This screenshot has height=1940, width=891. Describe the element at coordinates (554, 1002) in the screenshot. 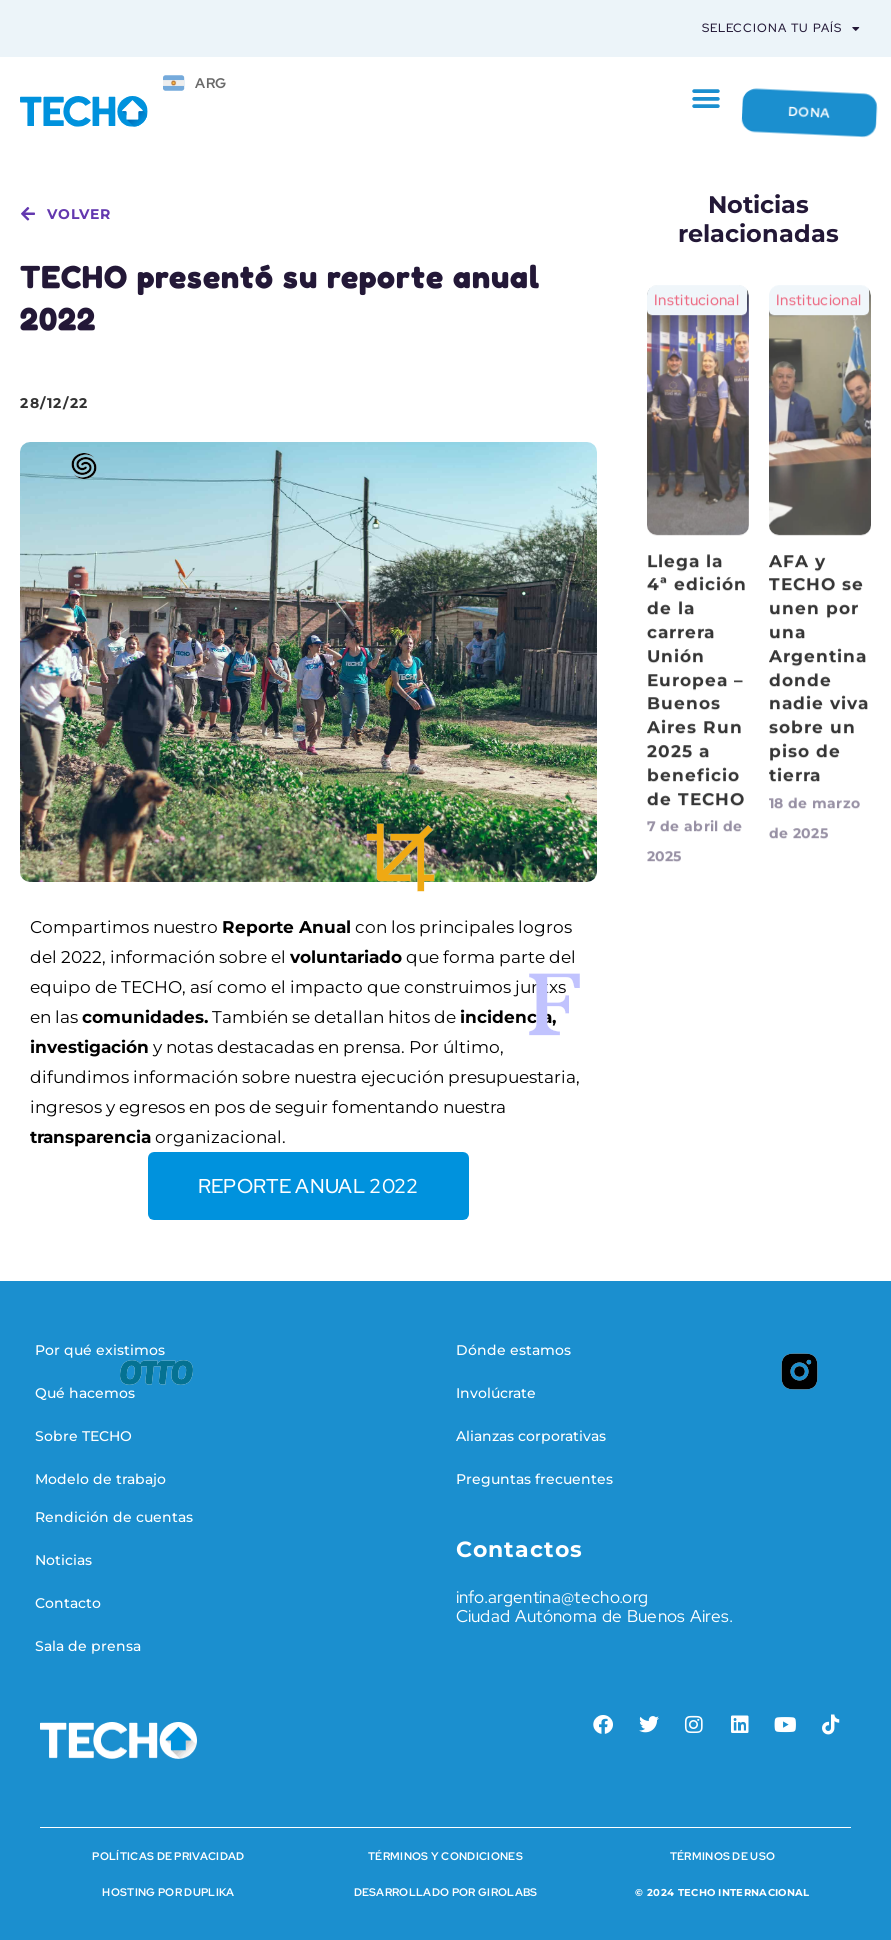

I see `switch to sans-serif font style` at that location.